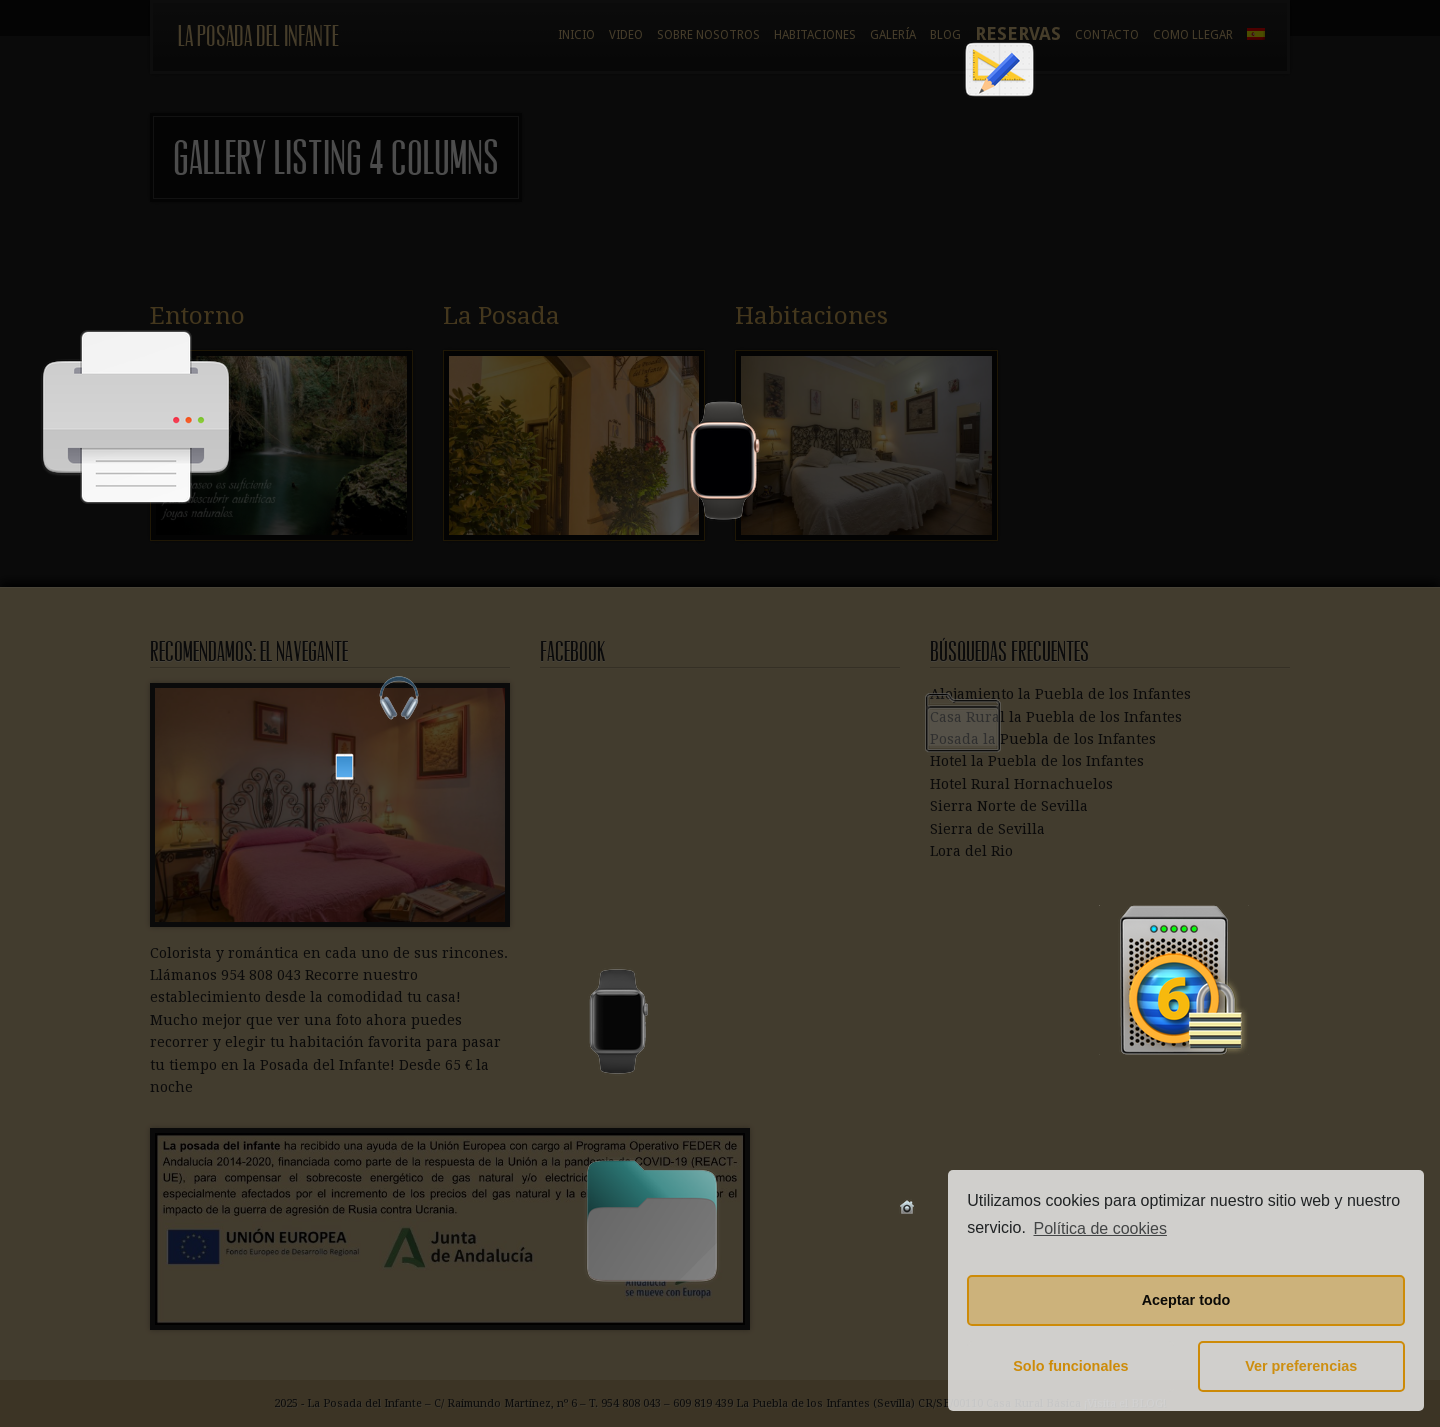  Describe the element at coordinates (1174, 980) in the screenshot. I see `indicates a locked RAID 6 storage array` at that location.